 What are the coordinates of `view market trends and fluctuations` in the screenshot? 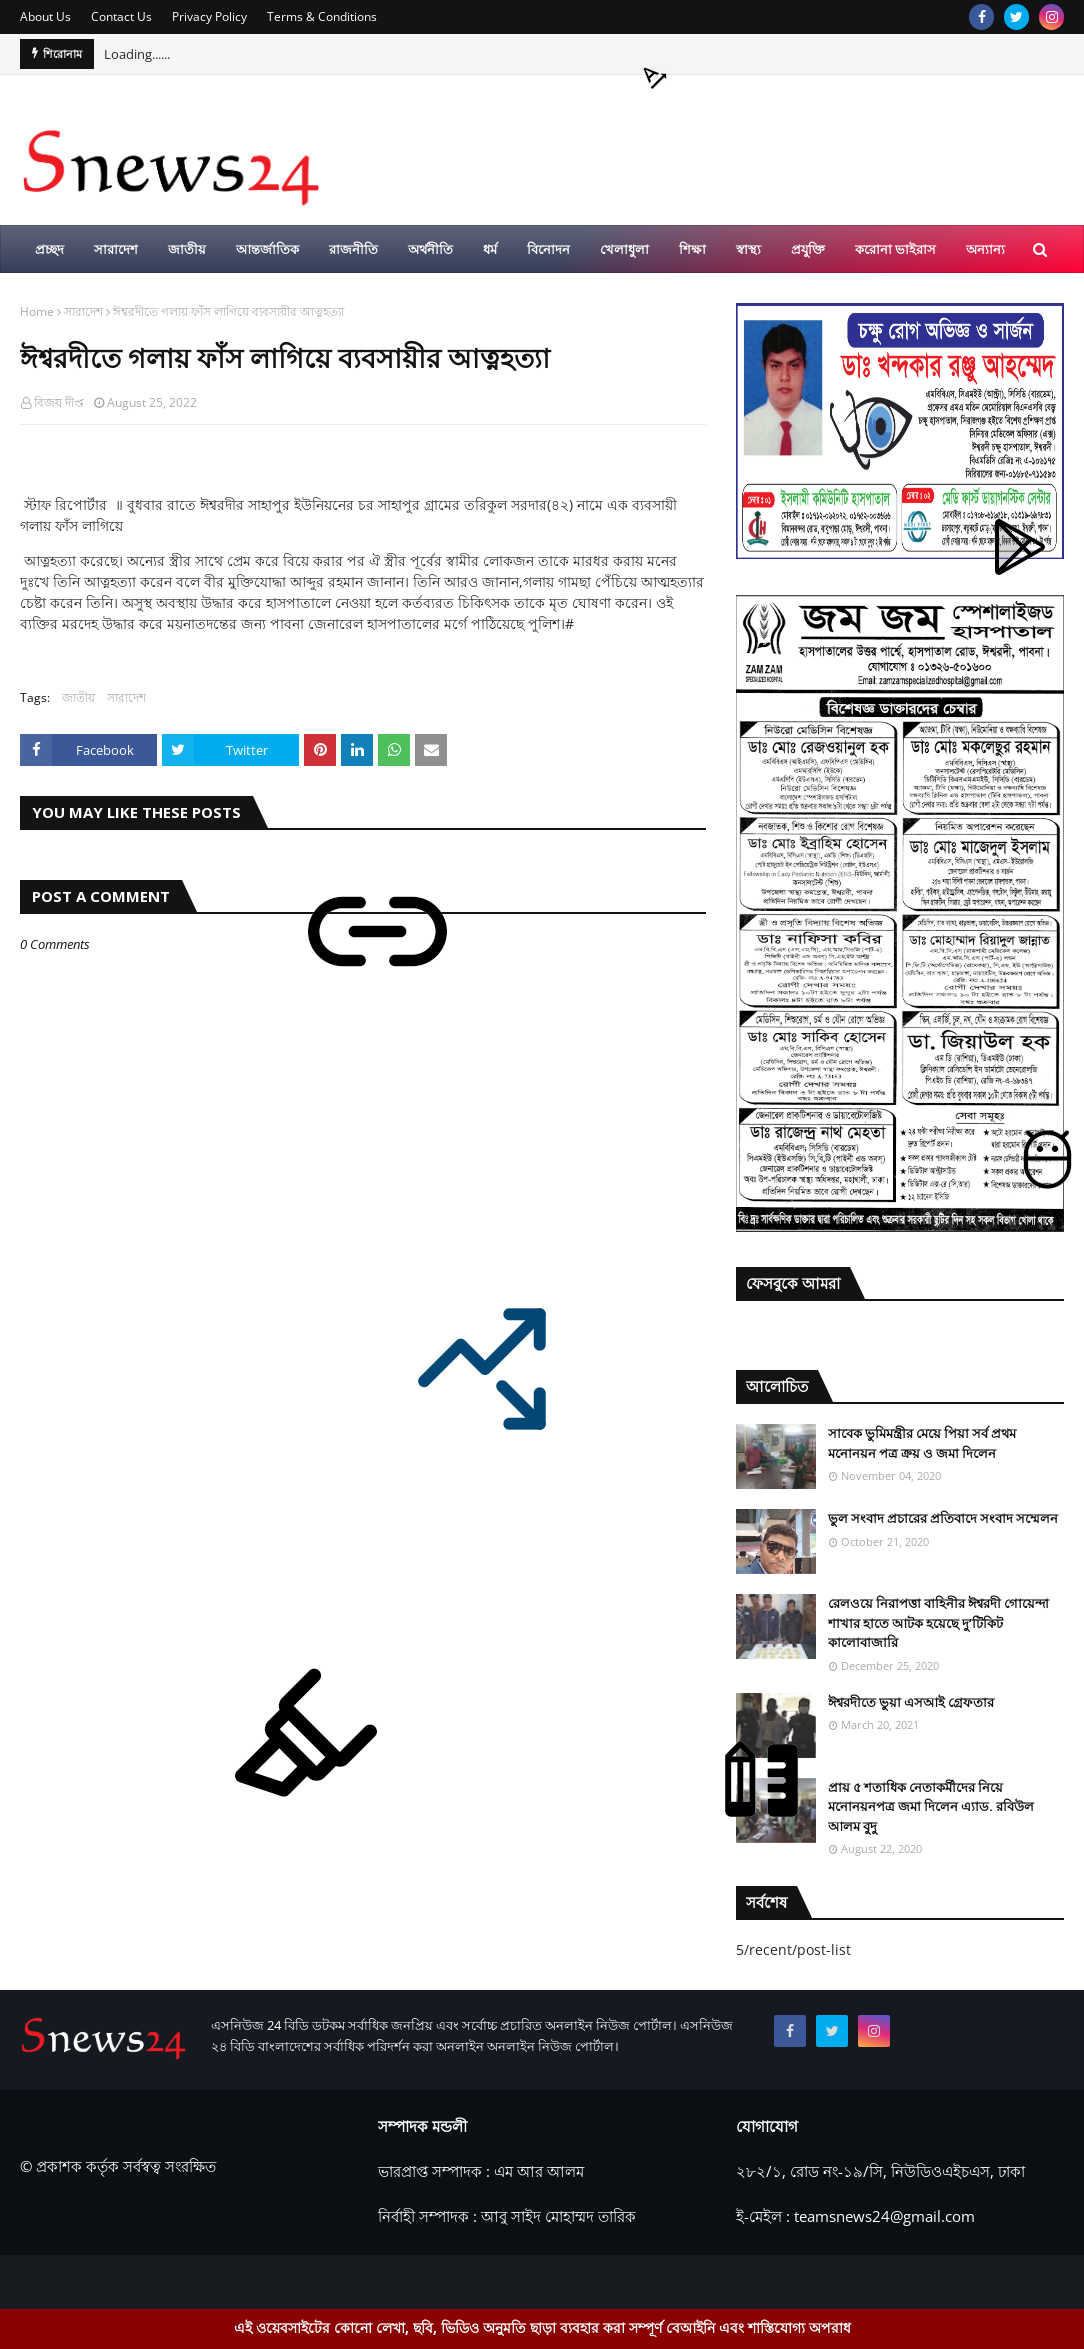 It's located at (485, 1369).